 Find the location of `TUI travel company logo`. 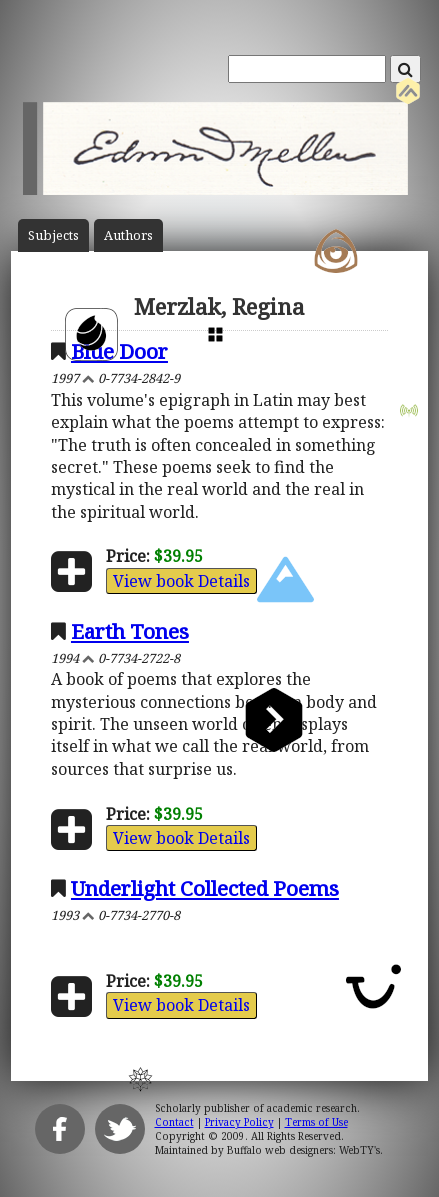

TUI travel company logo is located at coordinates (373, 986).